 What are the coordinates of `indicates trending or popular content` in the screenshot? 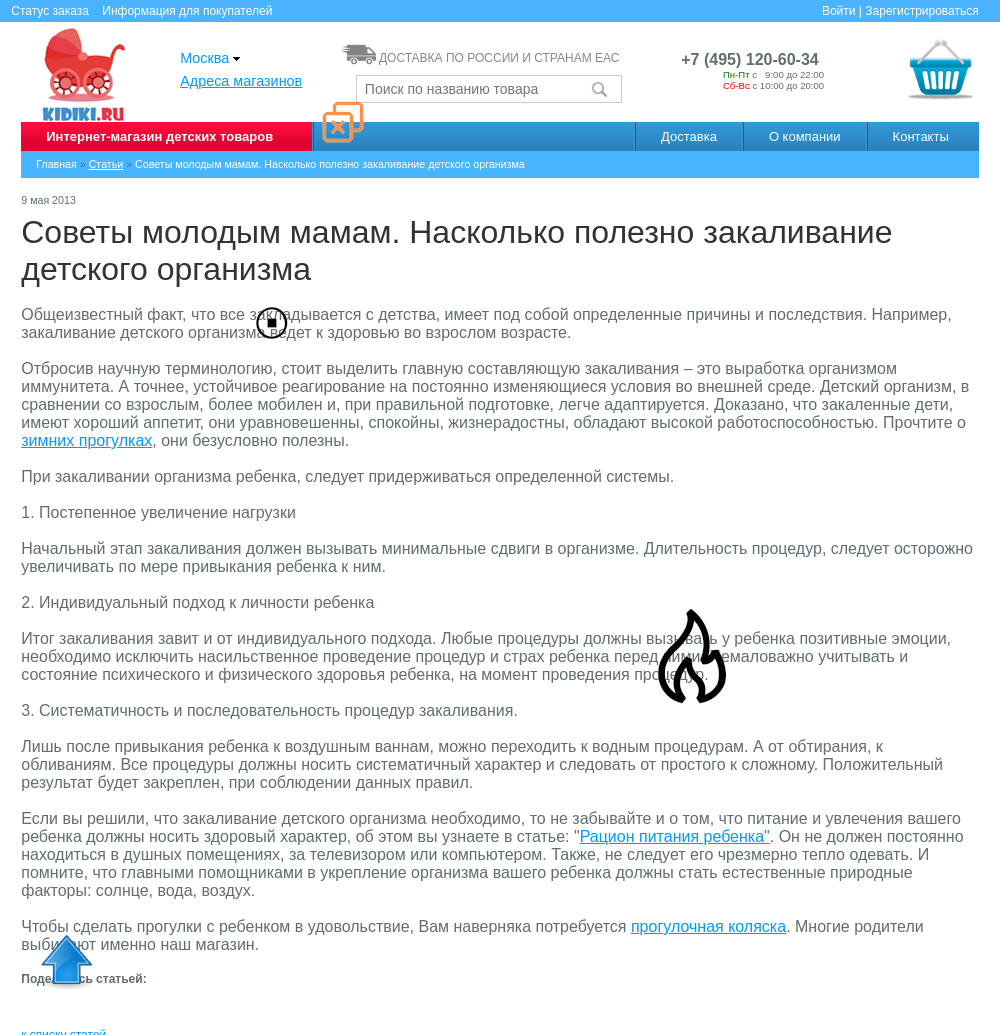 It's located at (692, 656).